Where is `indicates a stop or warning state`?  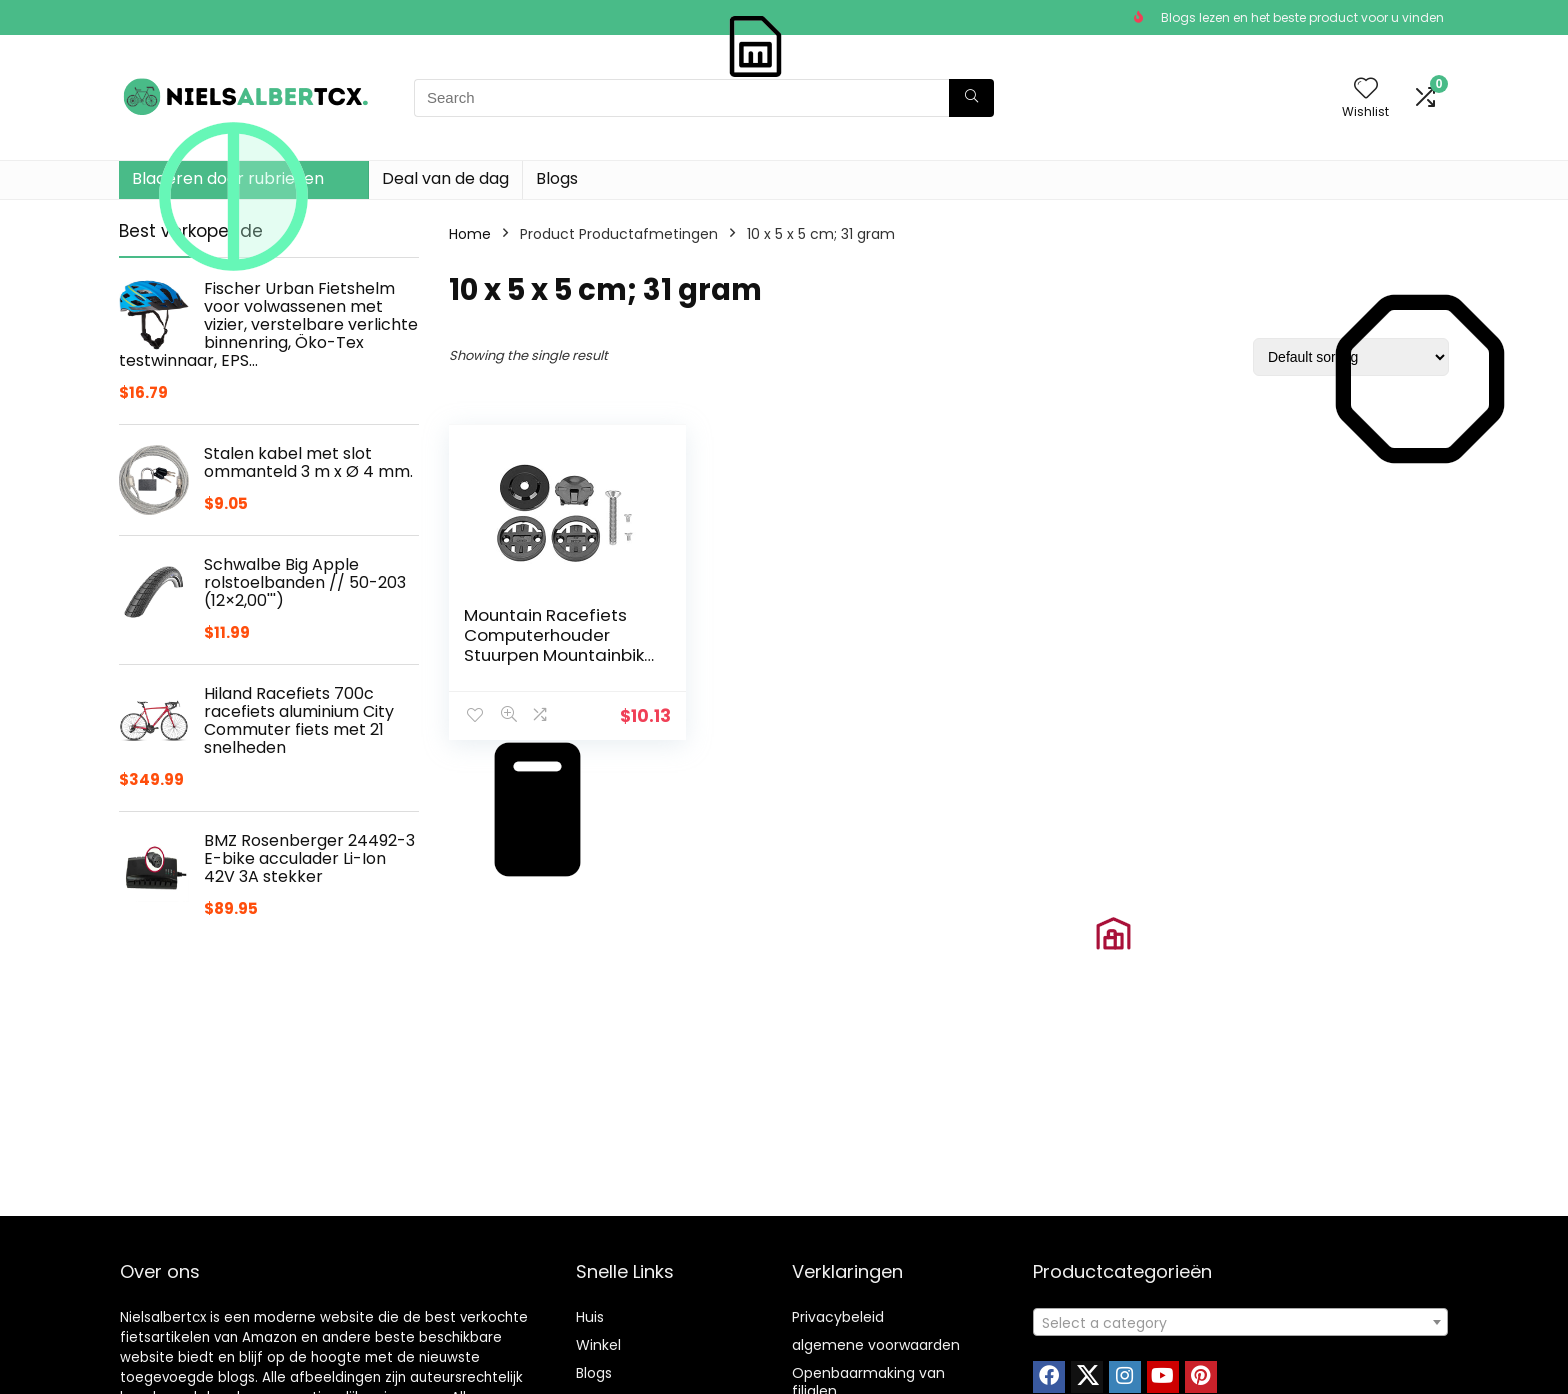
indicates a stop or warning state is located at coordinates (1420, 379).